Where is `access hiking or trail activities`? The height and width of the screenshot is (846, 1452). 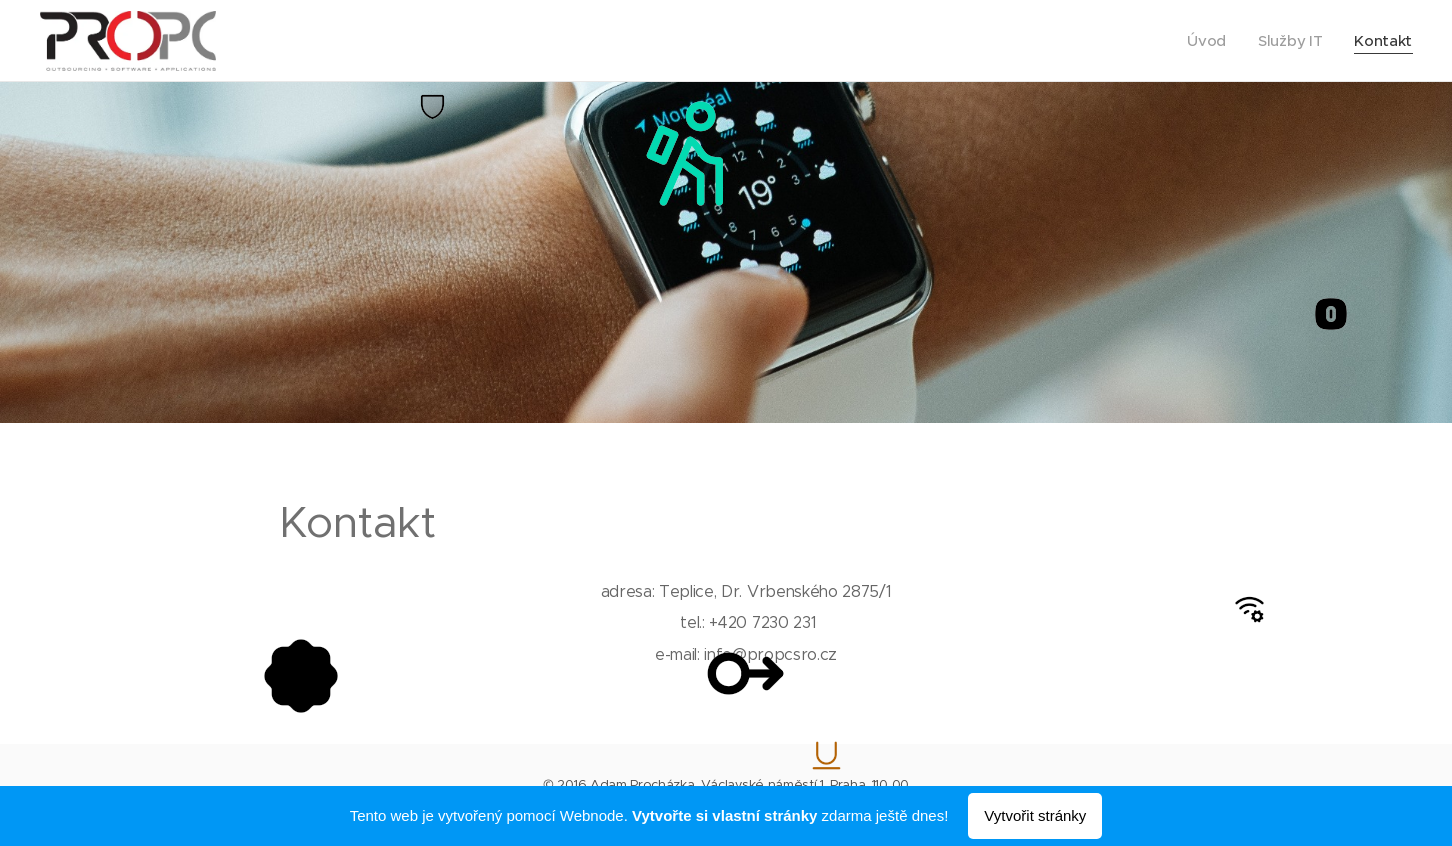 access hiking or trail activities is located at coordinates (689, 153).